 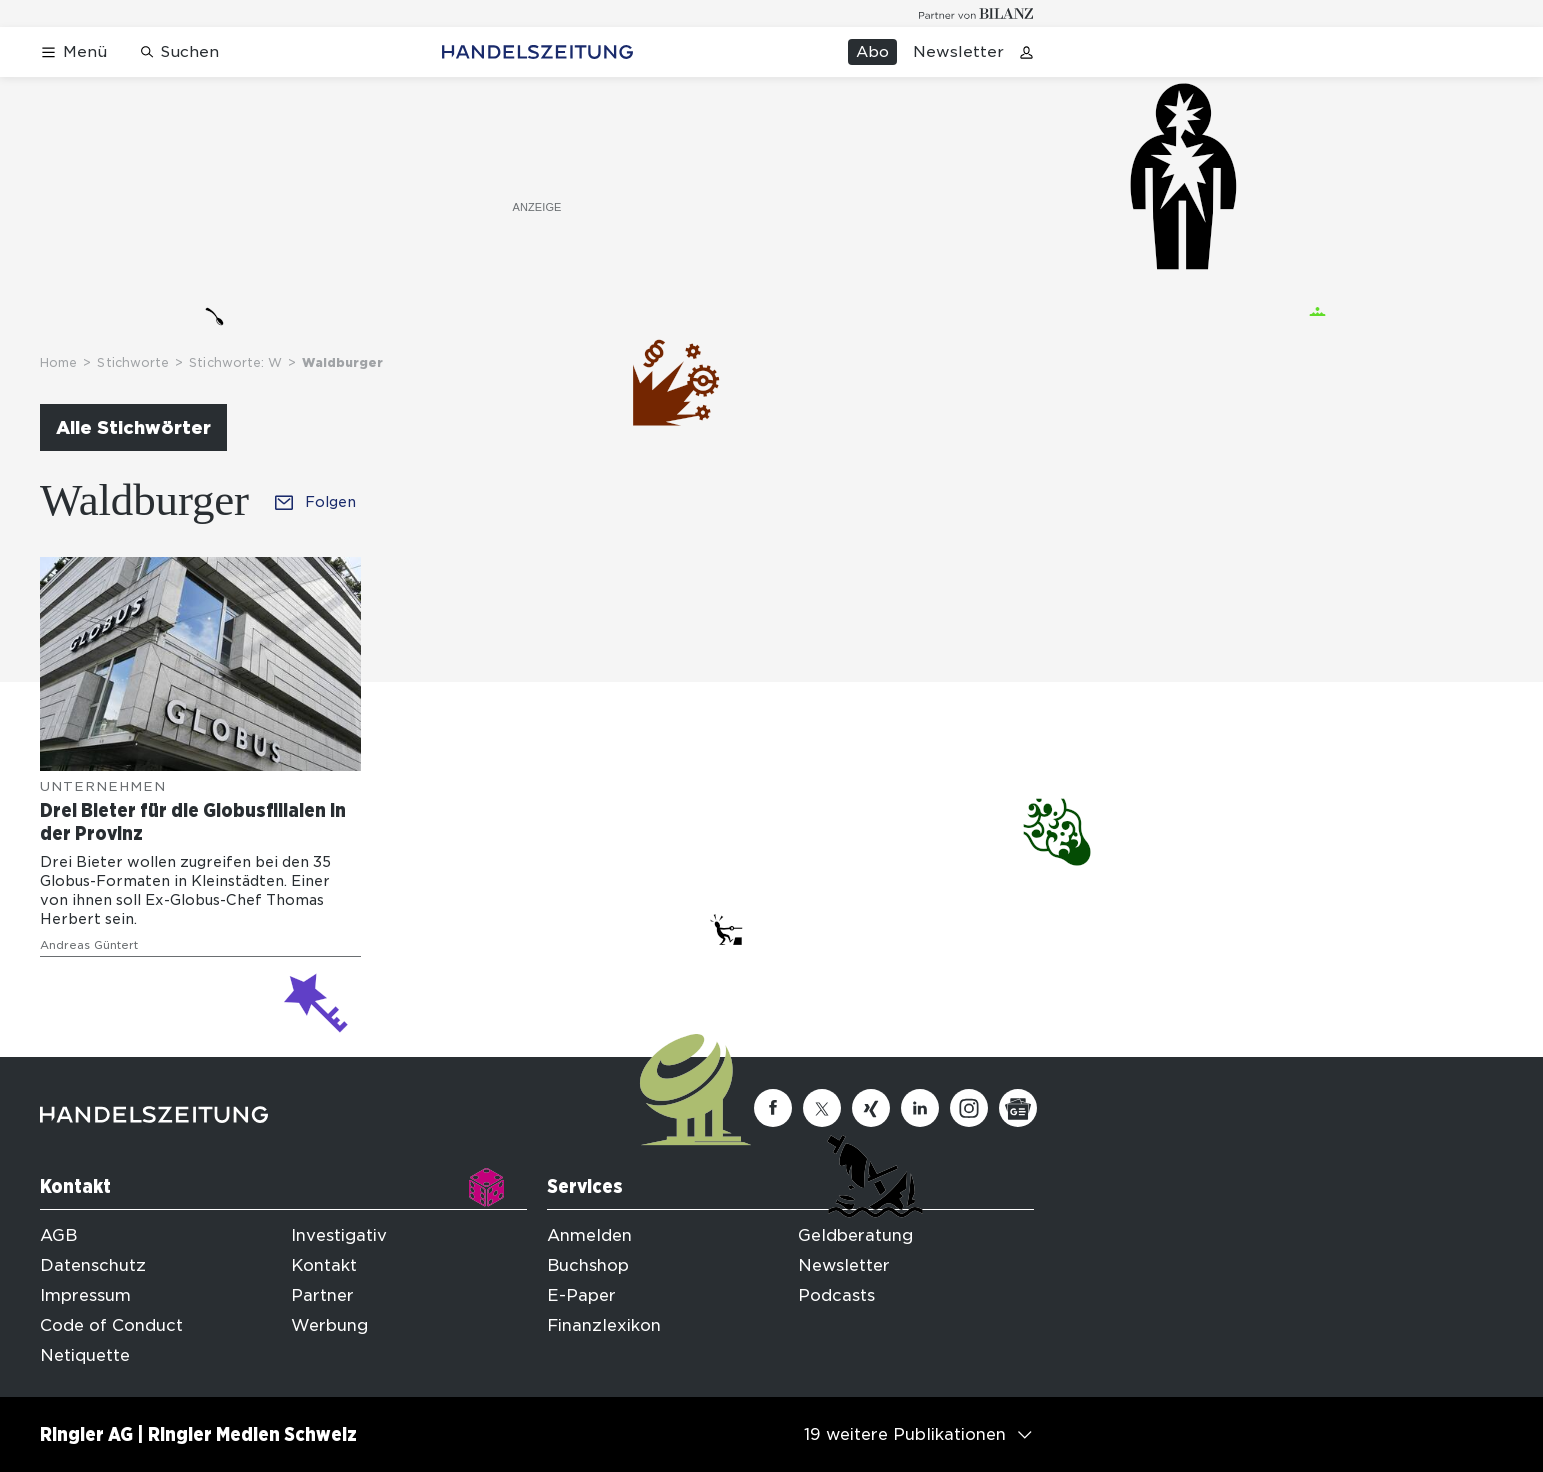 What do you see at coordinates (875, 1169) in the screenshot?
I see `indicates a failed or crashed process` at bounding box center [875, 1169].